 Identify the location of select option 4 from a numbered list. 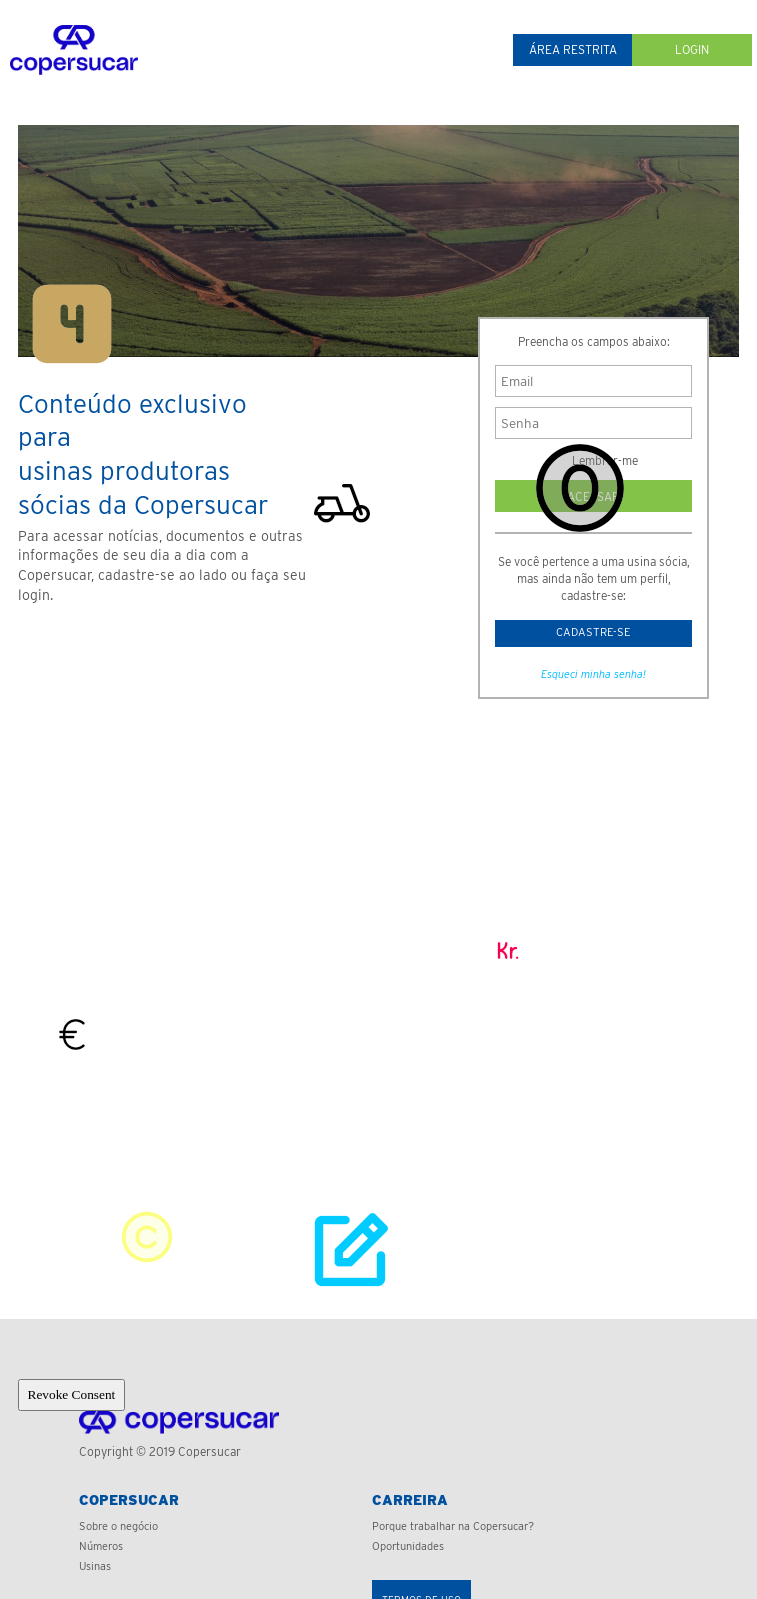
(72, 324).